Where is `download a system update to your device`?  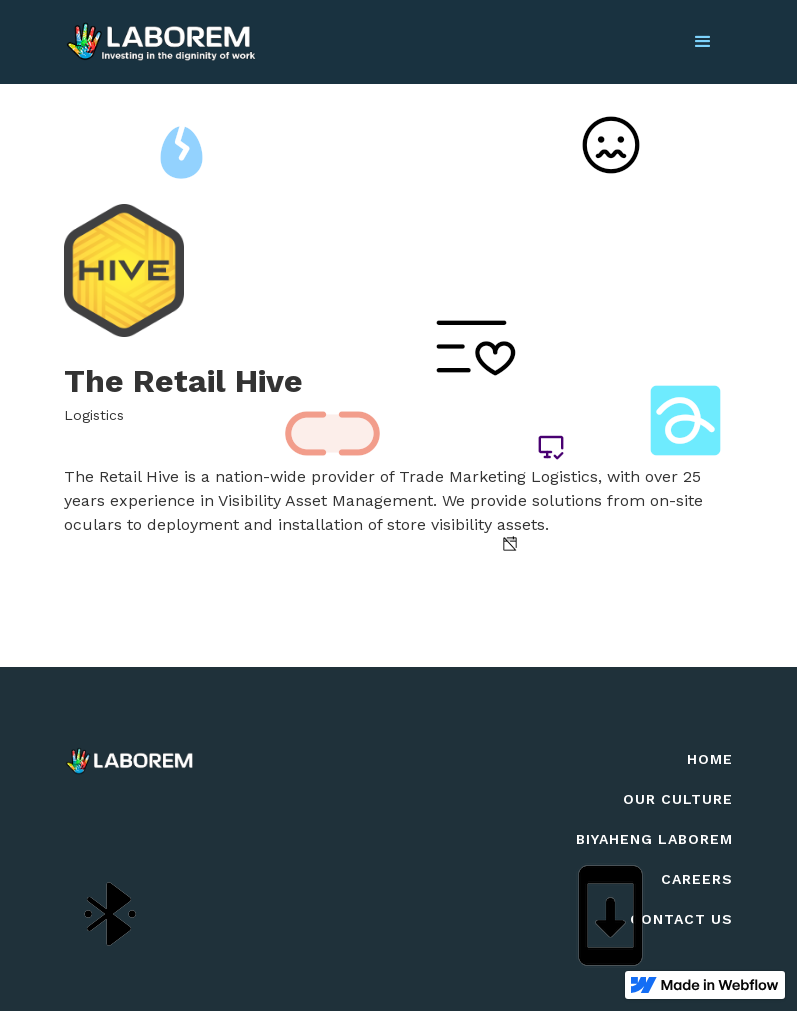 download a system update to your device is located at coordinates (610, 915).